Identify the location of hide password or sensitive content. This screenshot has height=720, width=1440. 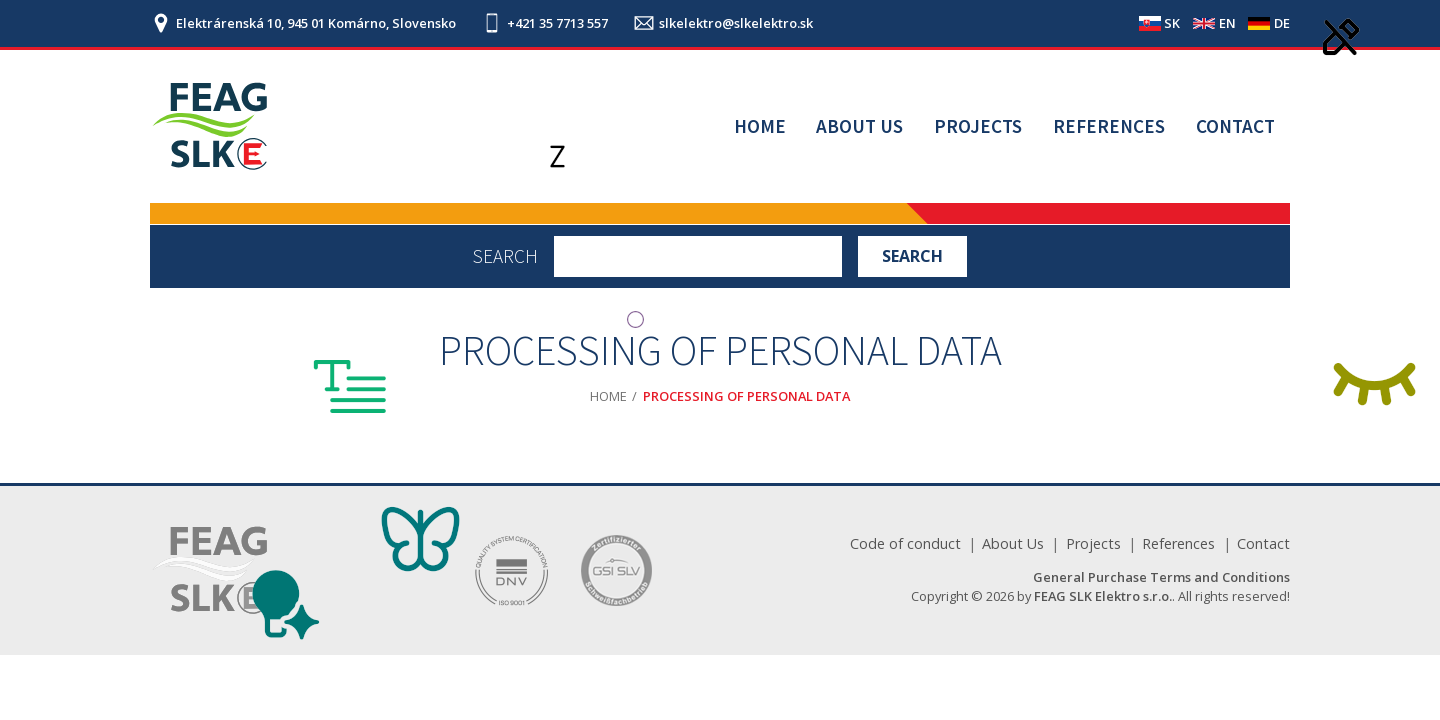
(1374, 376).